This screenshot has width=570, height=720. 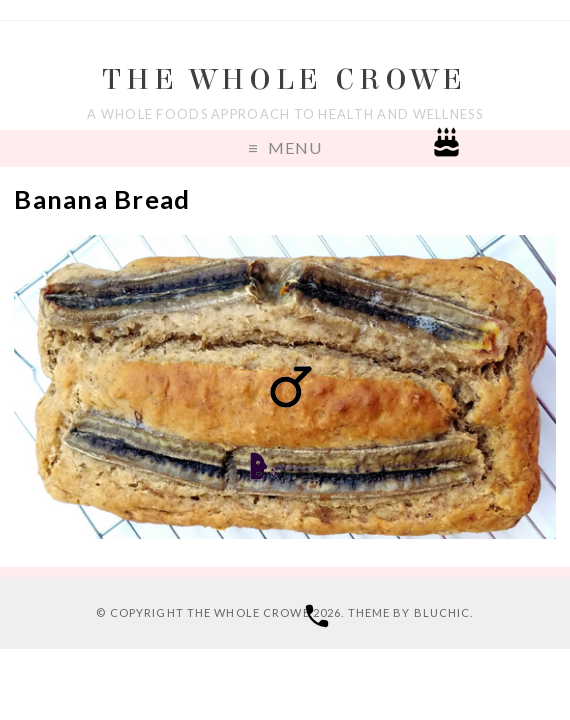 What do you see at coordinates (317, 616) in the screenshot?
I see `make a phone call` at bounding box center [317, 616].